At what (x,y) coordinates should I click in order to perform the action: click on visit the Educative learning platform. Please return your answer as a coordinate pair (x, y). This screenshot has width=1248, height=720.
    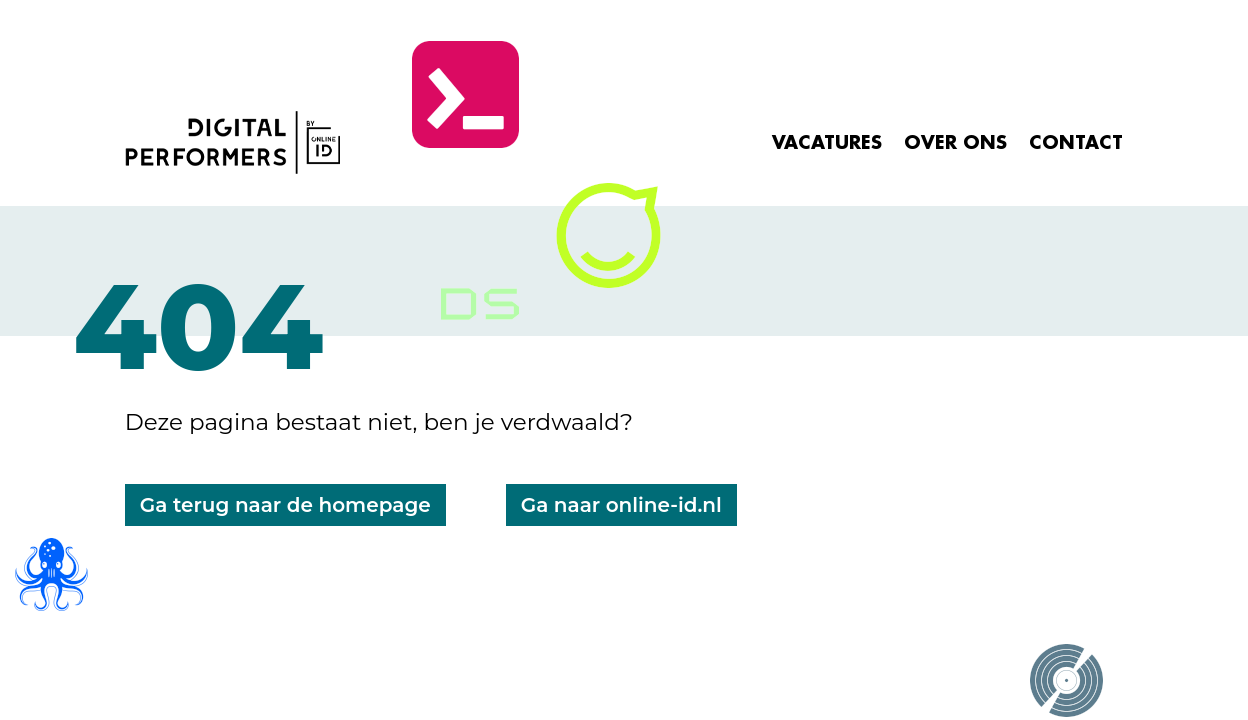
    Looking at the image, I should click on (465, 94).